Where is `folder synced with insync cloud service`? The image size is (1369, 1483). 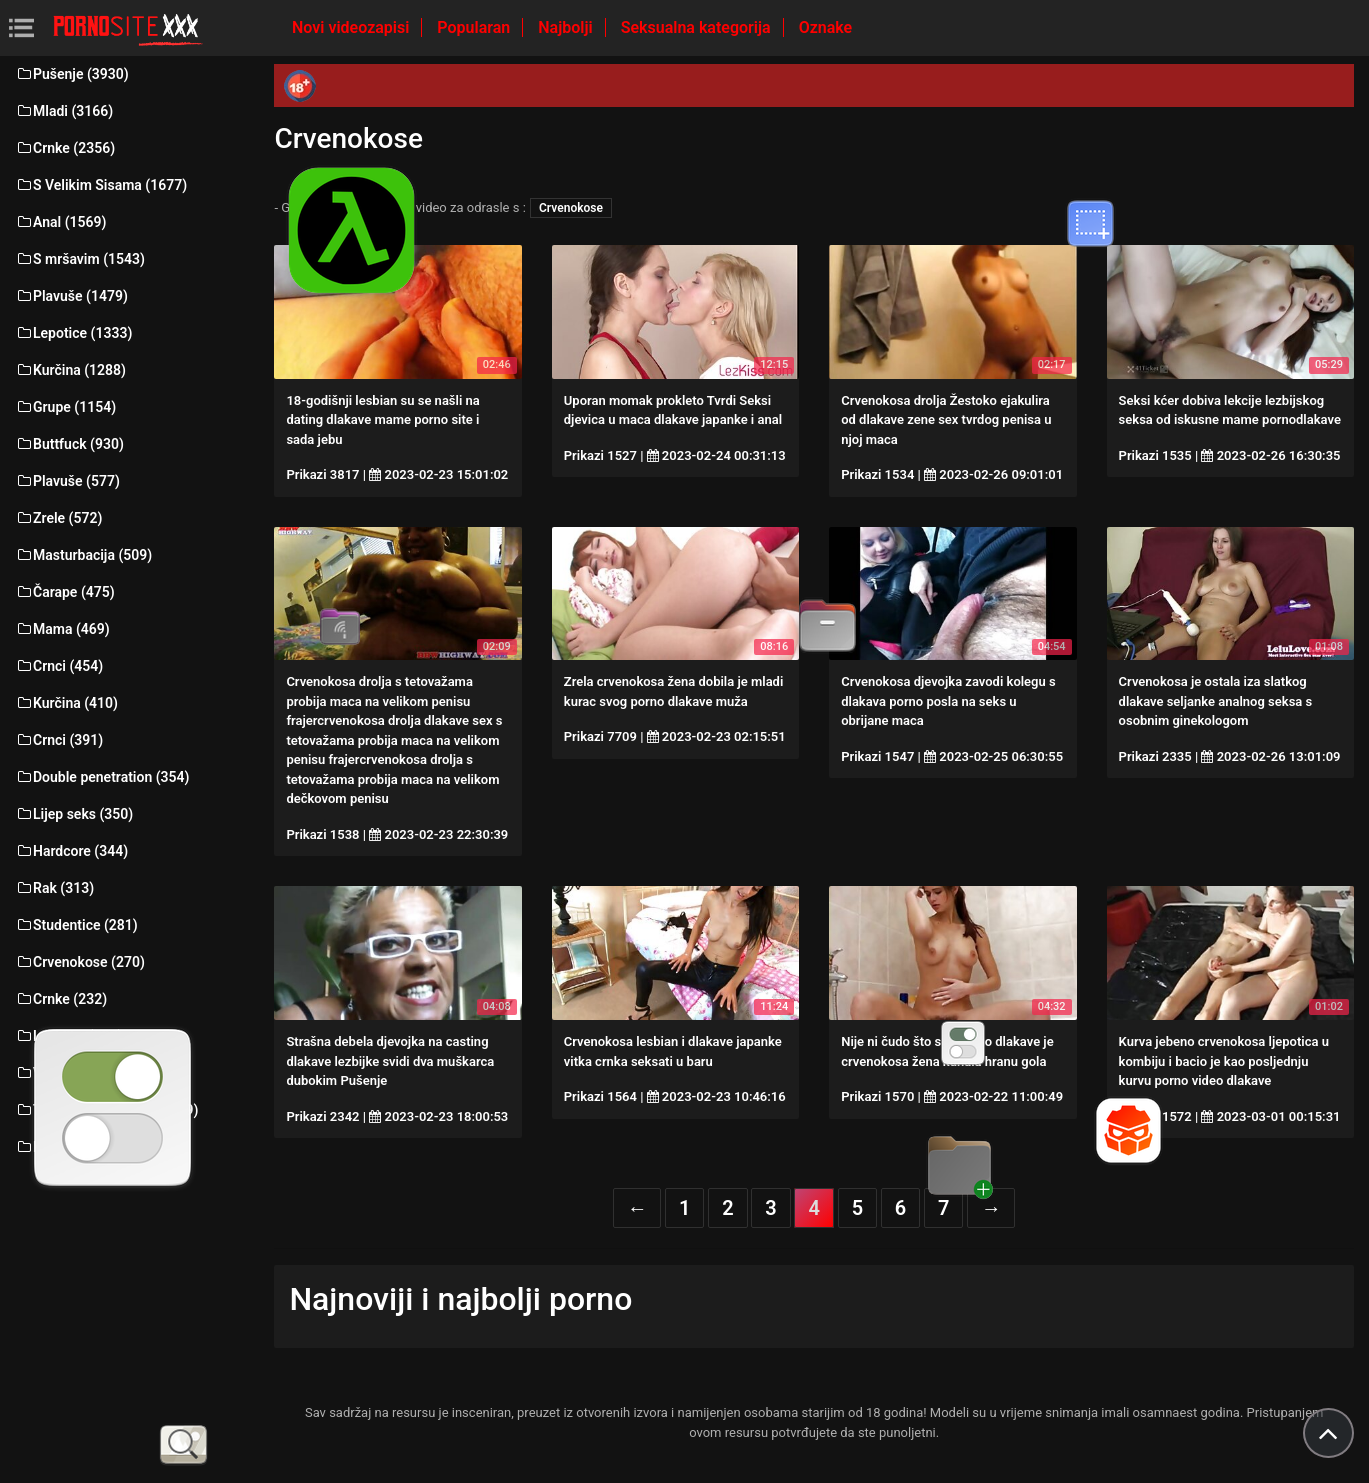 folder synced with insync cloud service is located at coordinates (340, 626).